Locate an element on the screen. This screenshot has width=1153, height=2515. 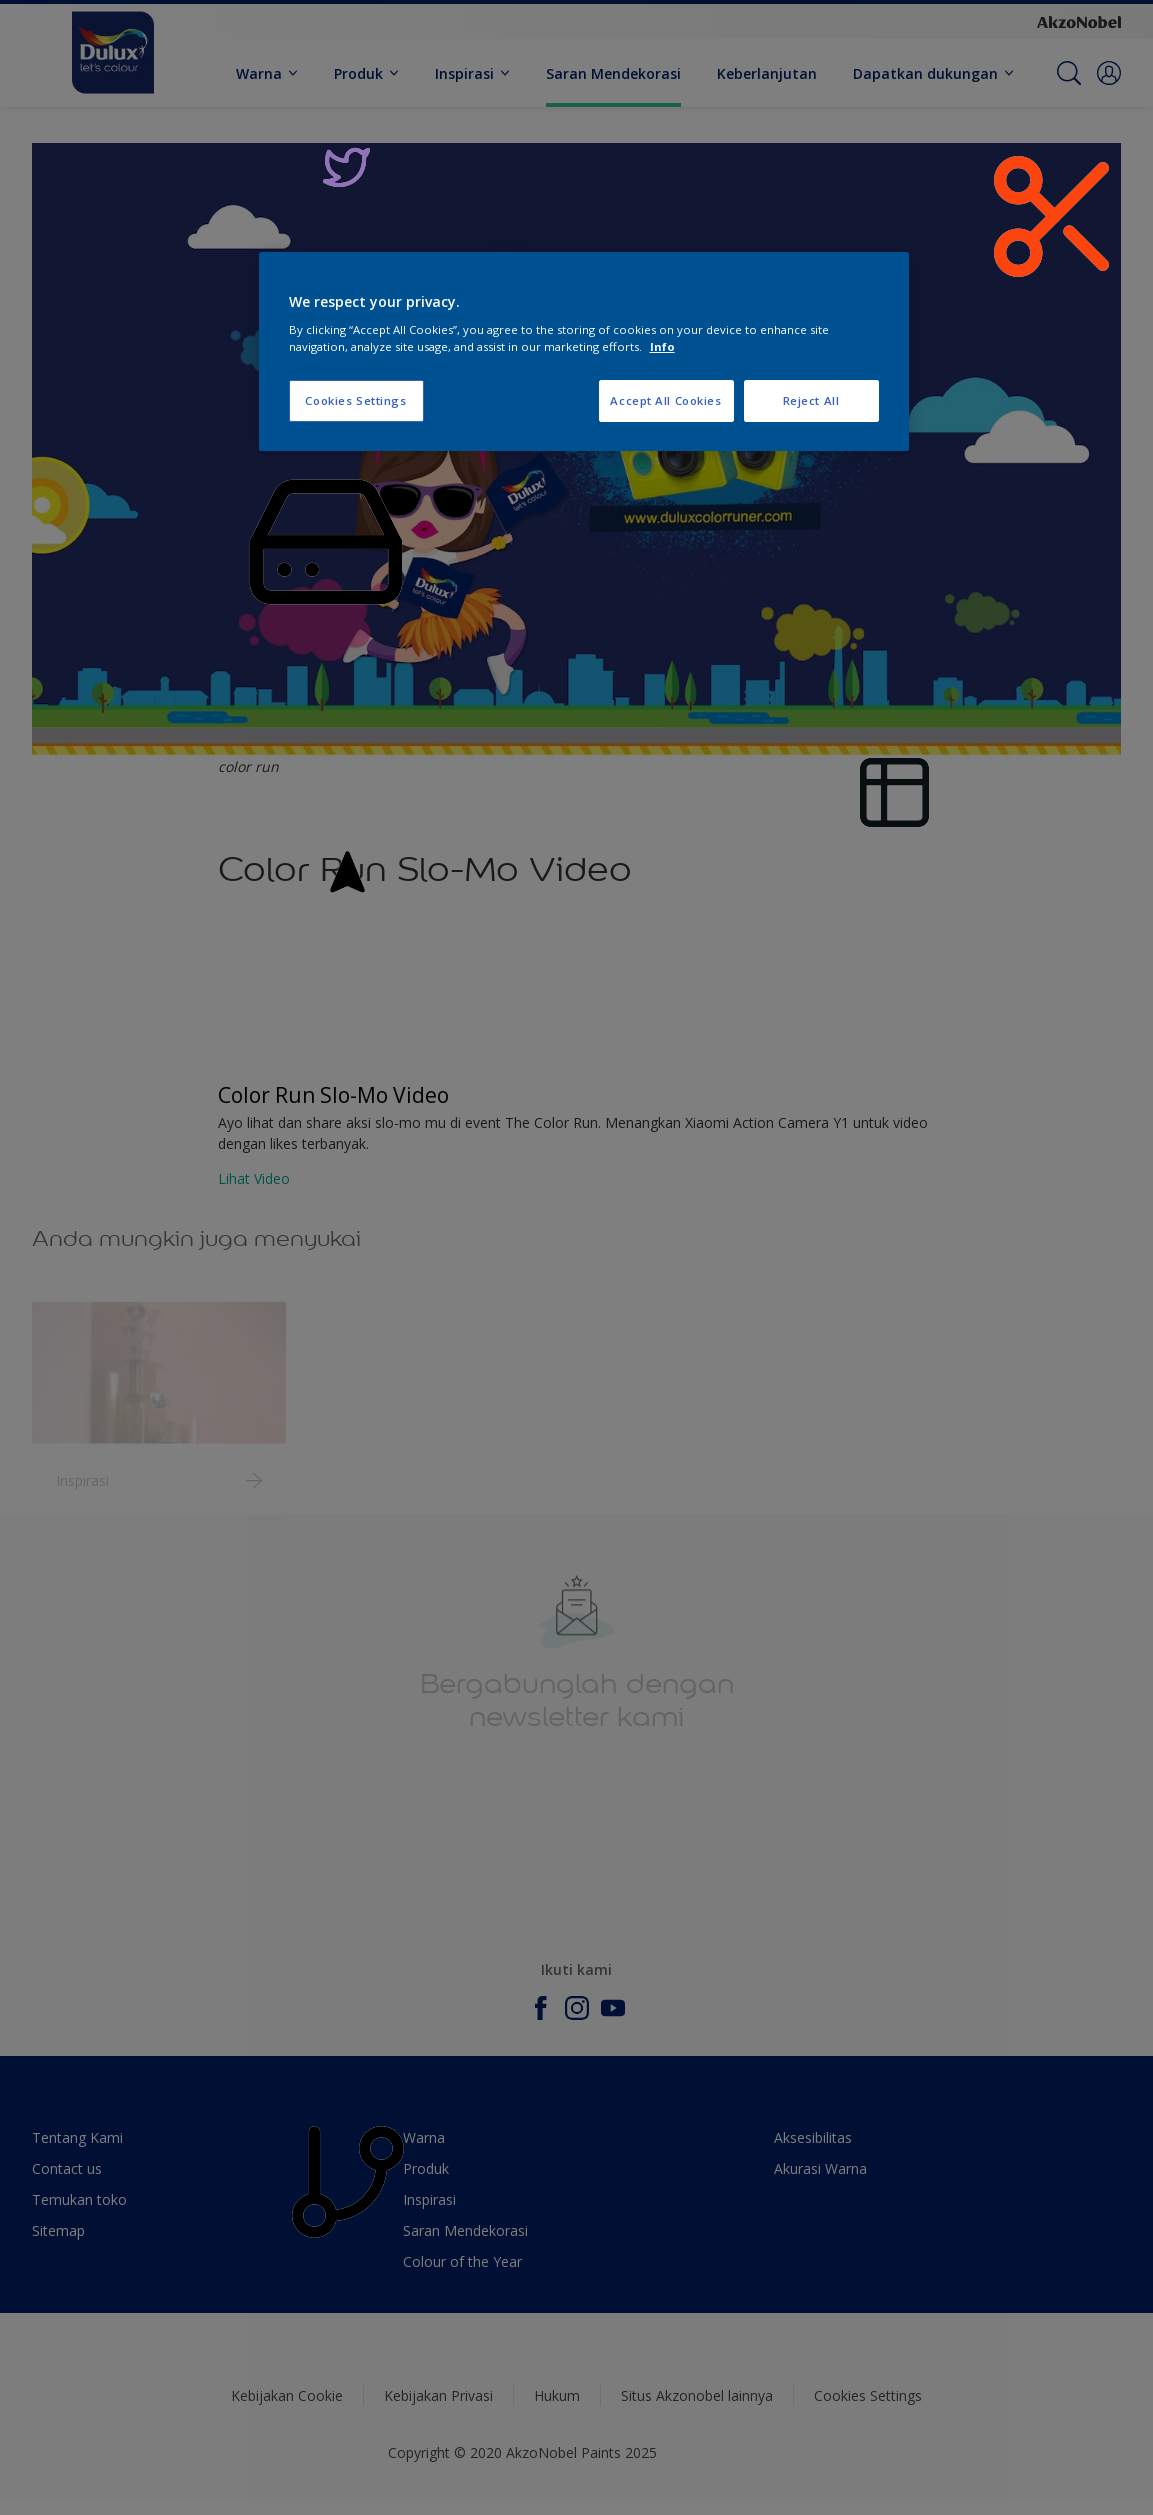
start navigation to destination is located at coordinates (347, 871).